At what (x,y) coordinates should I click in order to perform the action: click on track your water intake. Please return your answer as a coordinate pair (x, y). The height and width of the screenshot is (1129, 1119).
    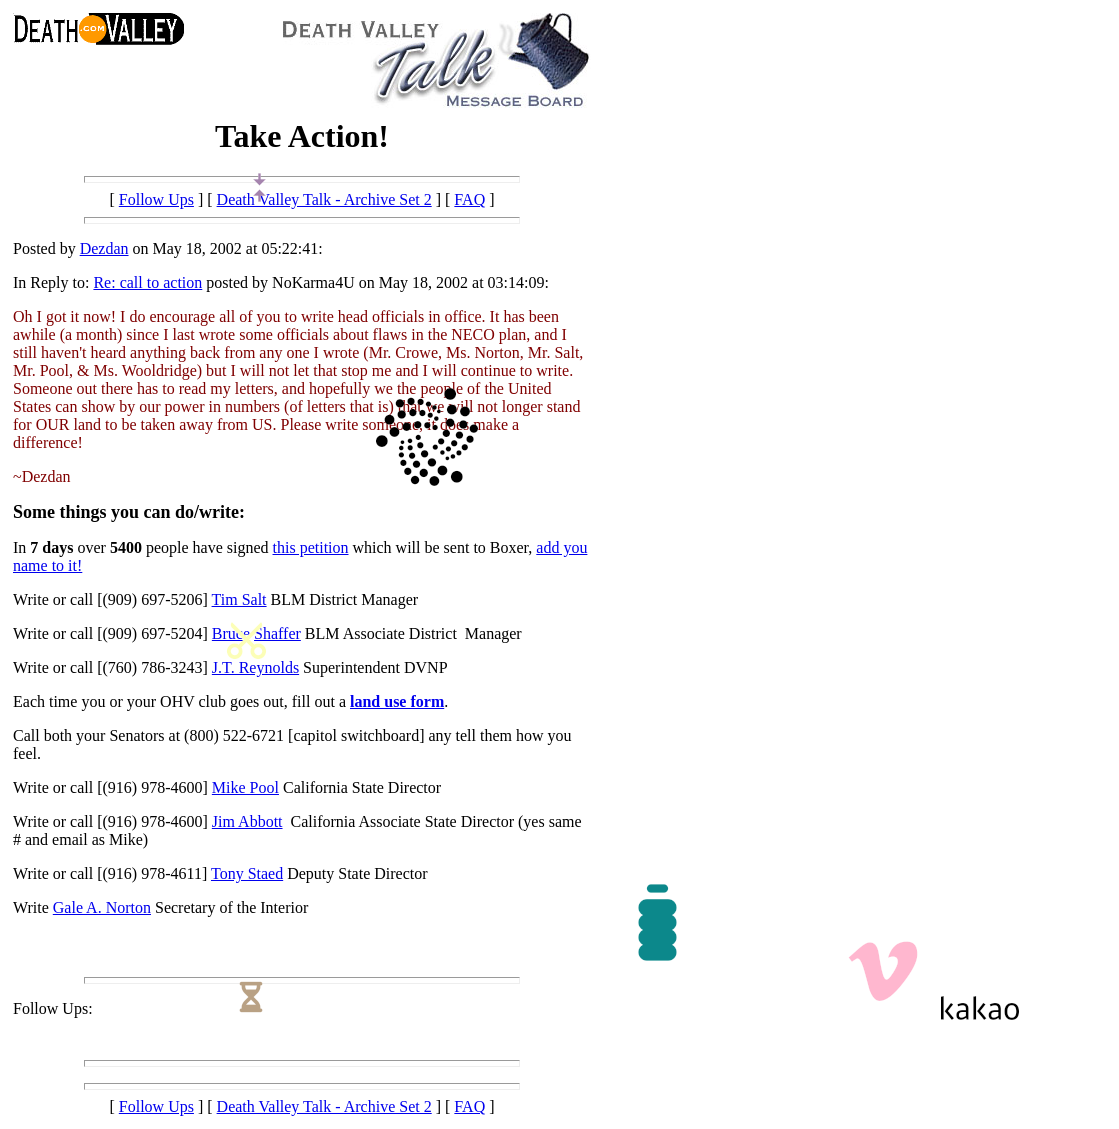
    Looking at the image, I should click on (657, 922).